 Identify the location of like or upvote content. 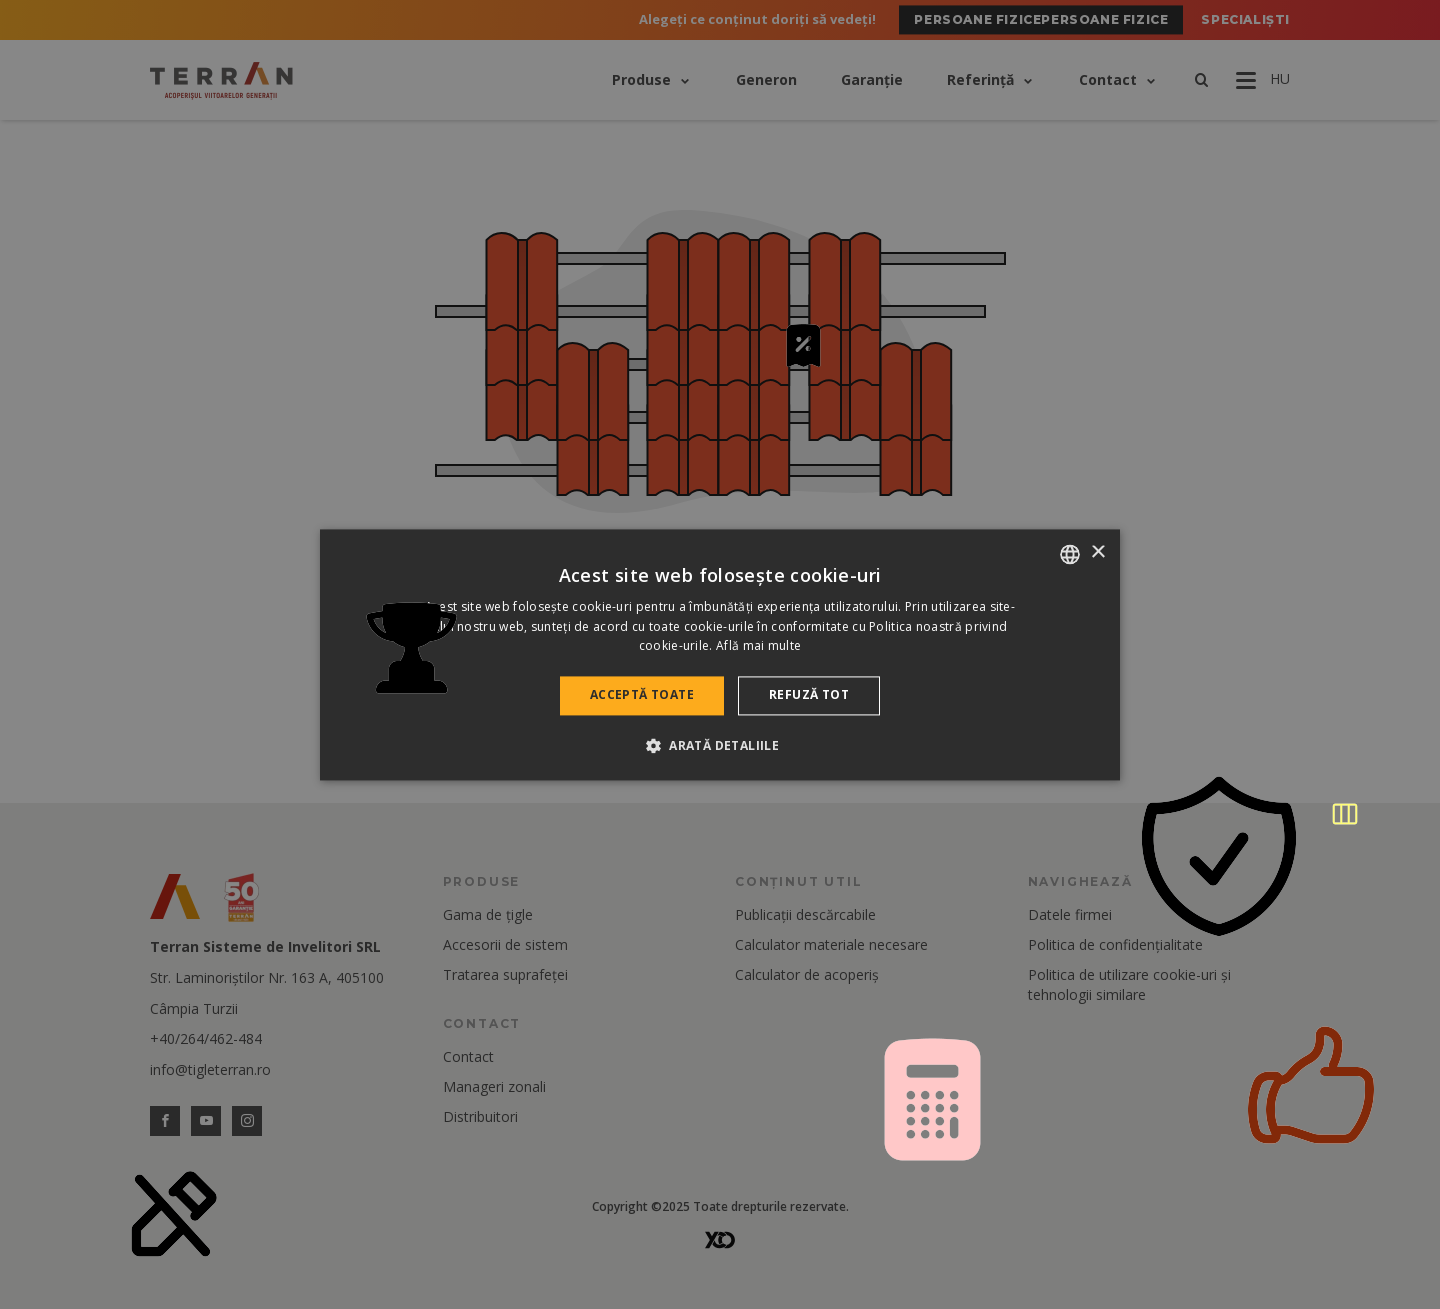
(1311, 1091).